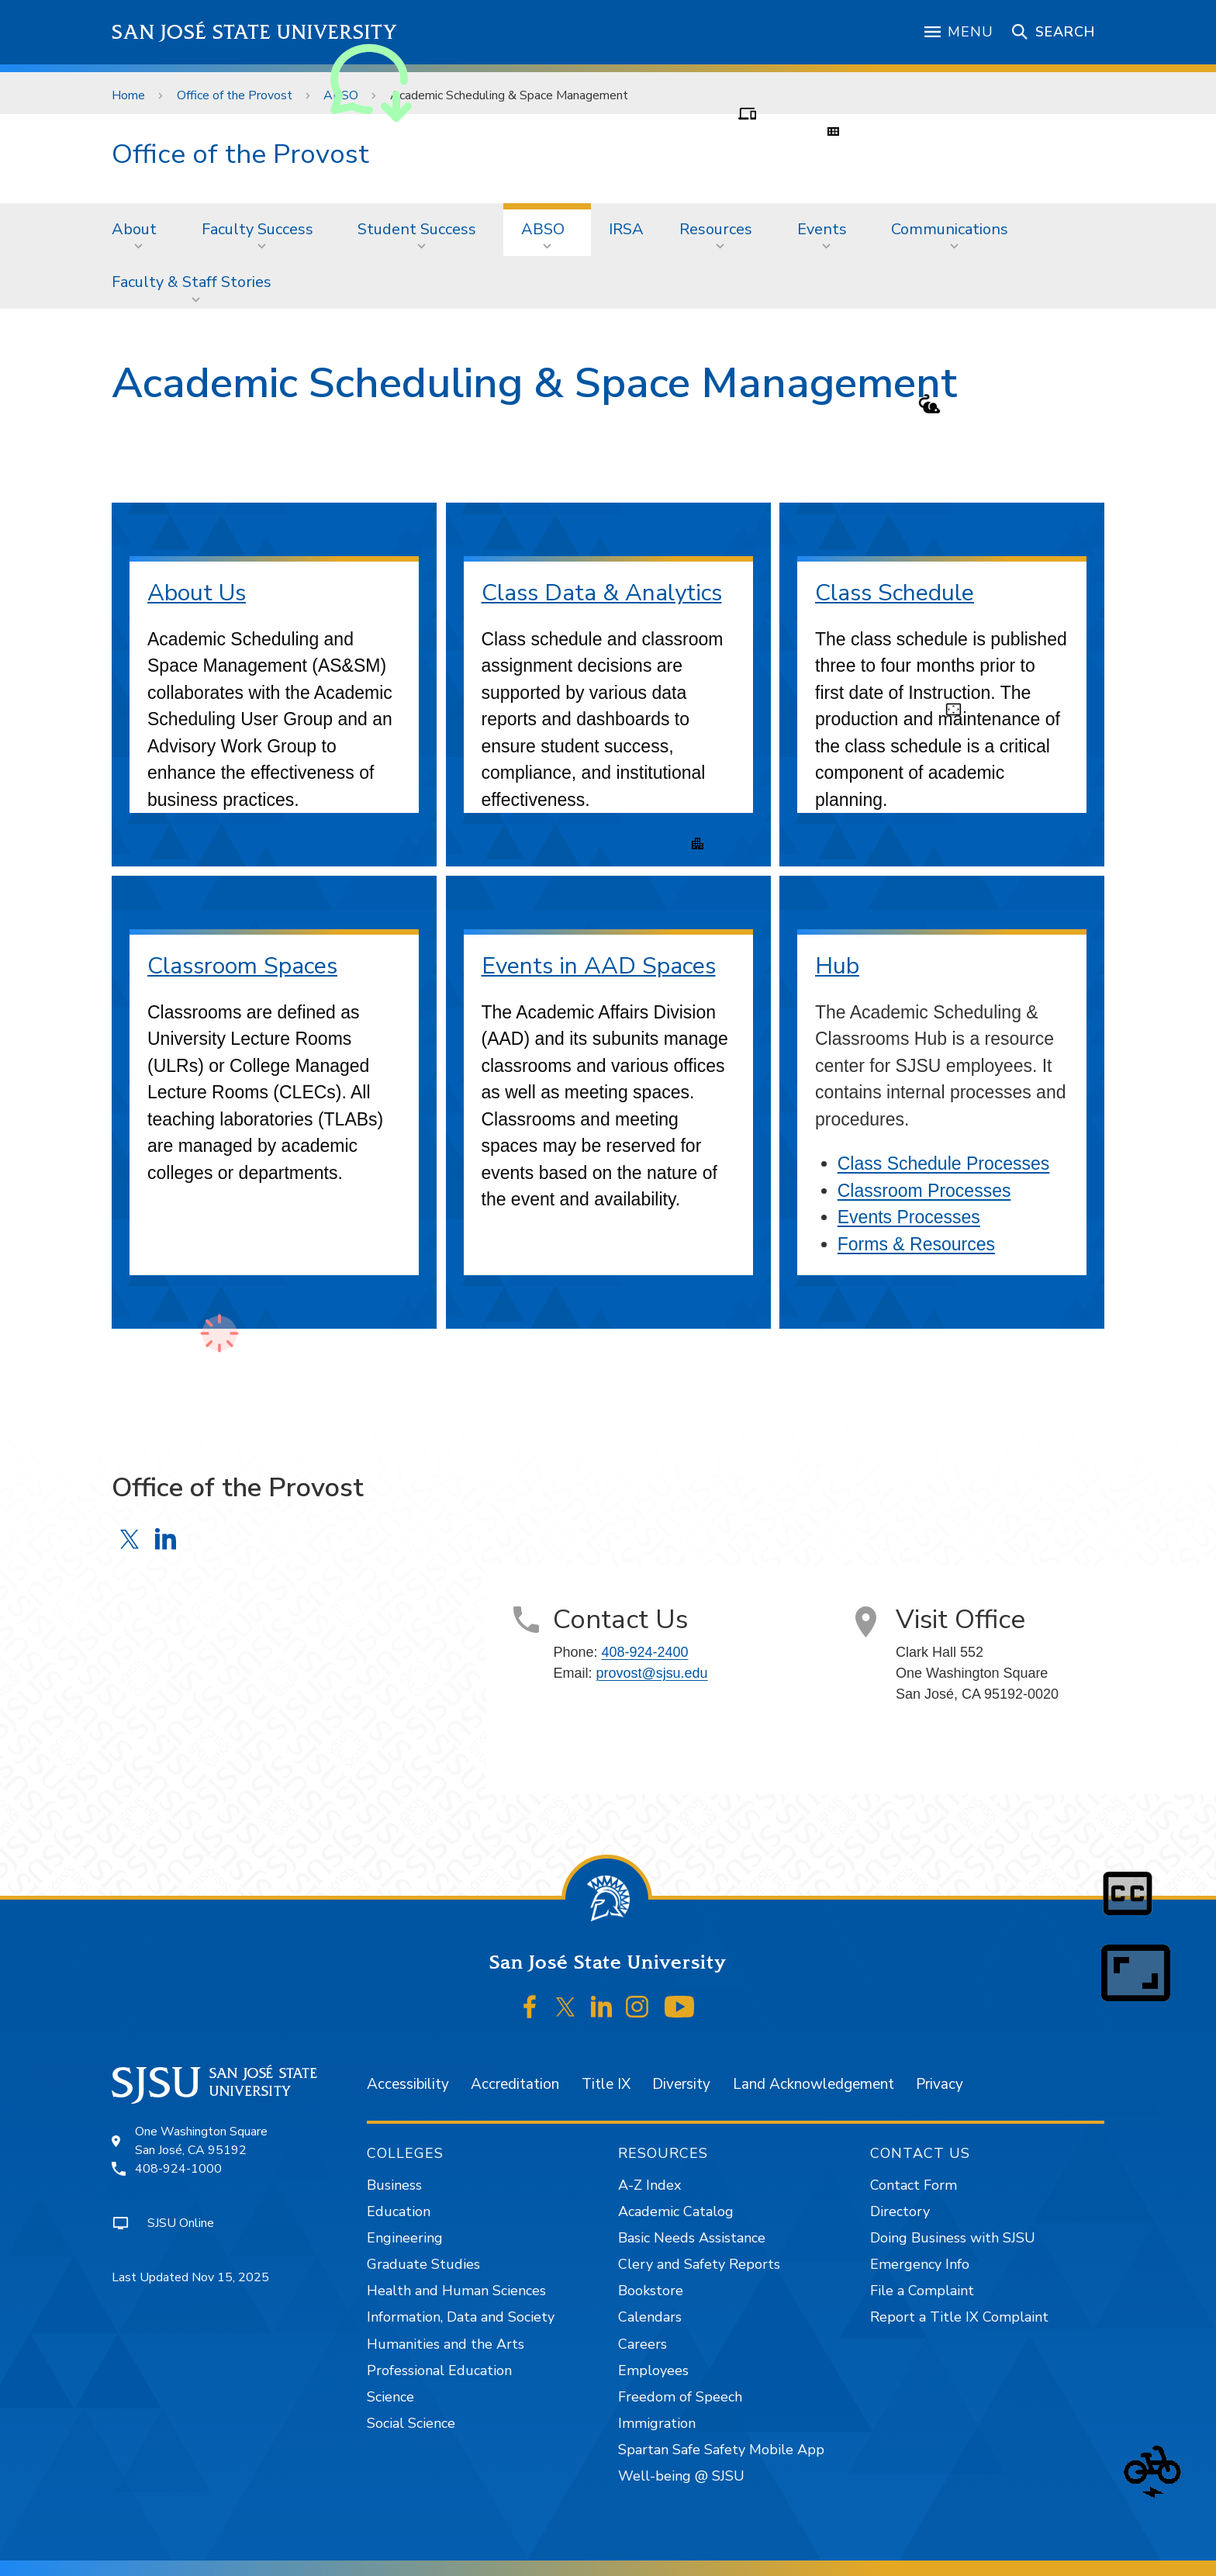 The width and height of the screenshot is (1216, 2576). What do you see at coordinates (697, 843) in the screenshot?
I see `view apartment or building listings` at bounding box center [697, 843].